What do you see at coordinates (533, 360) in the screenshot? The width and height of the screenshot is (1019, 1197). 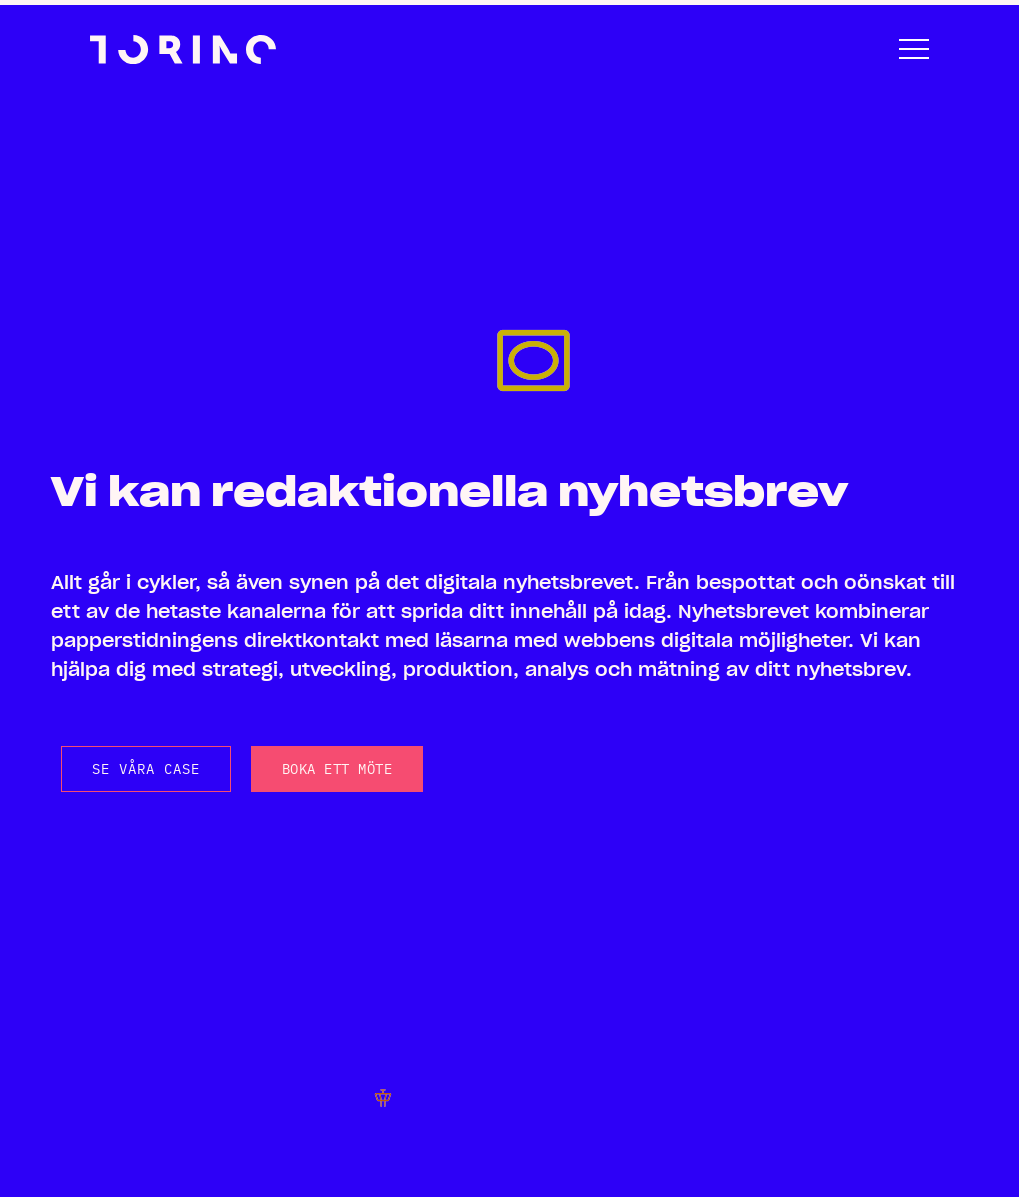 I see `apply vignette effect to photo` at bounding box center [533, 360].